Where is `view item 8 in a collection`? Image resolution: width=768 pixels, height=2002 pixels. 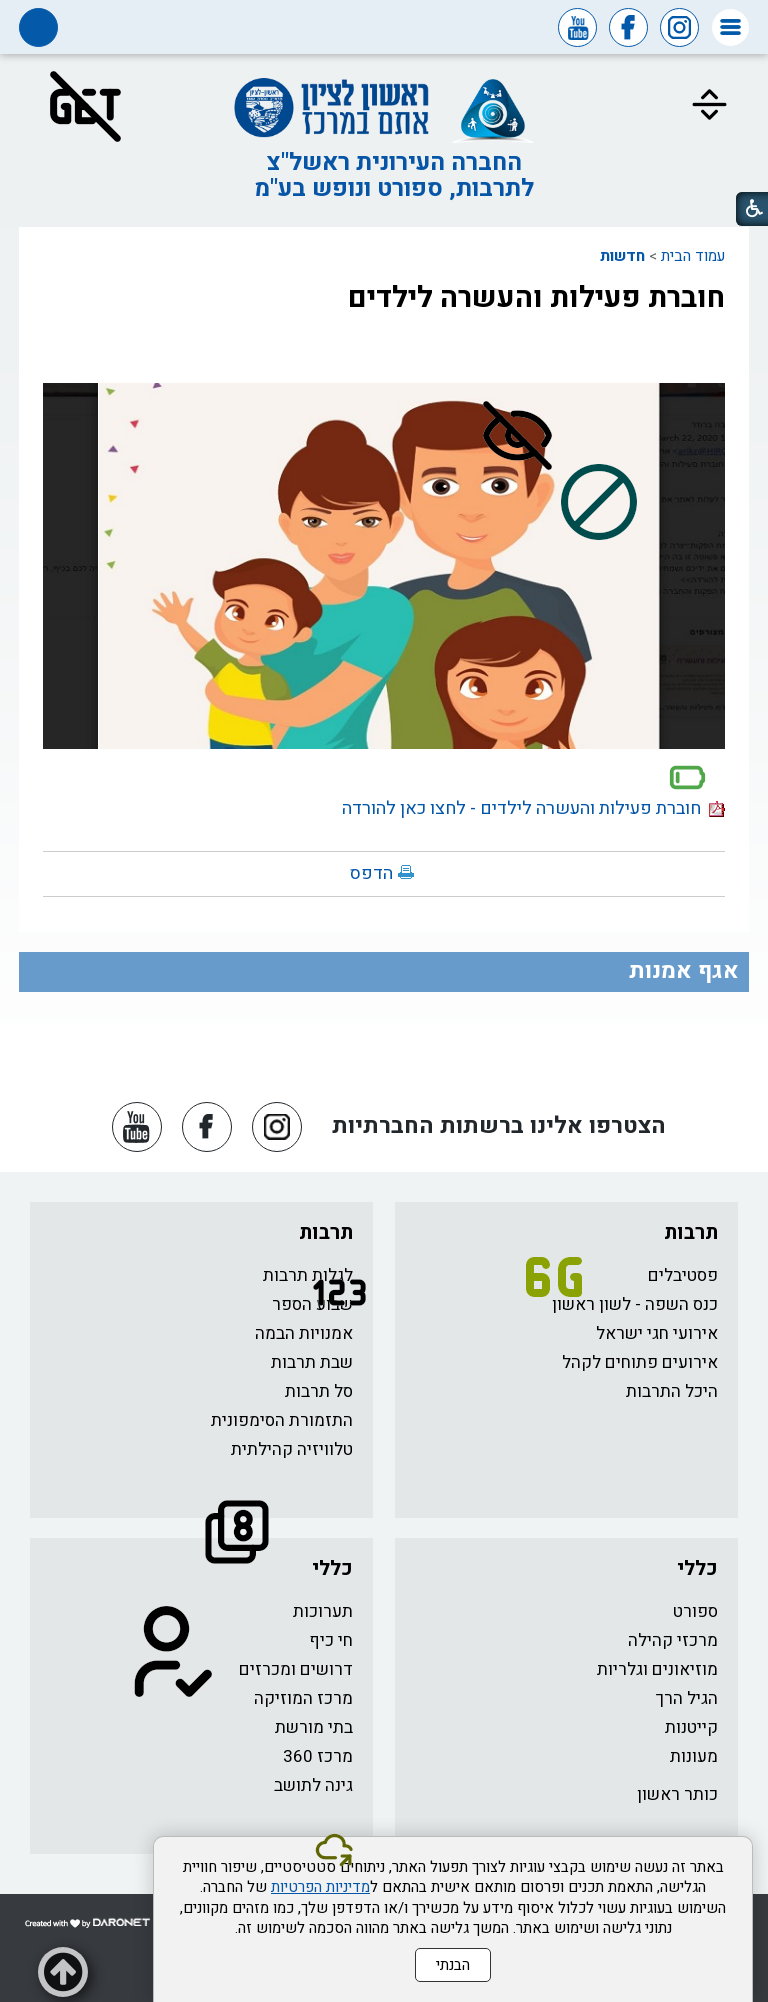 view item 8 in a collection is located at coordinates (237, 1532).